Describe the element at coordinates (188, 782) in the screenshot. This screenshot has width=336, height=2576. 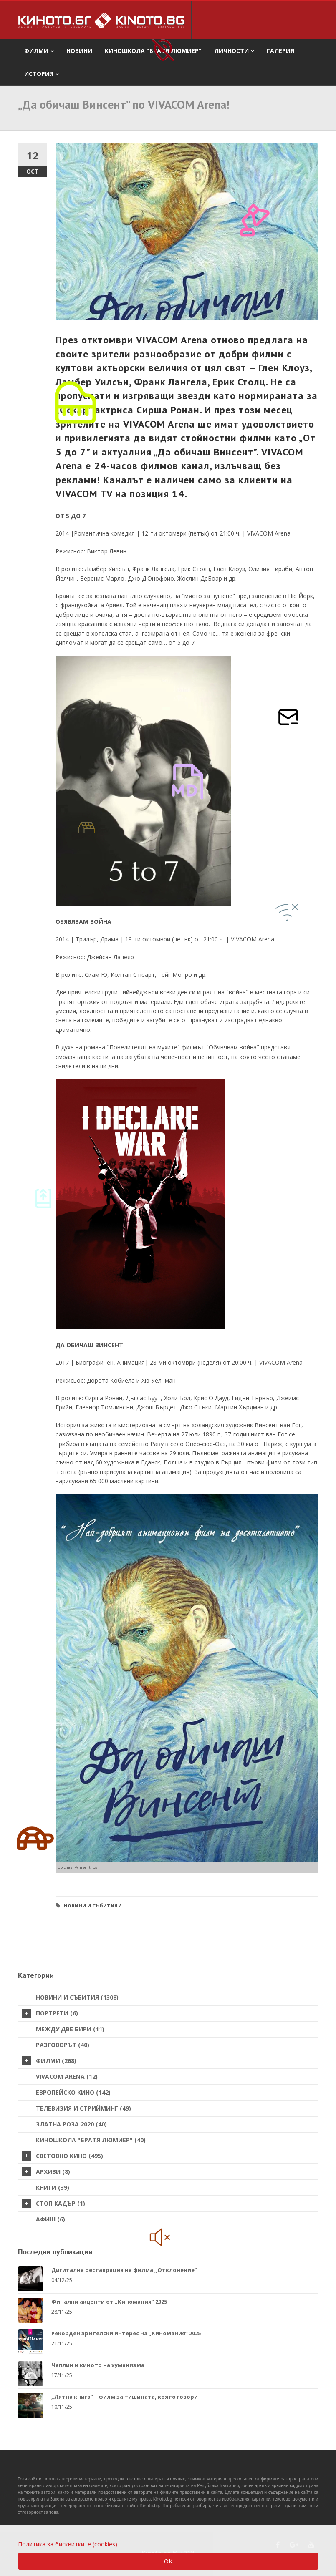
I see `markdown file type indicator` at that location.